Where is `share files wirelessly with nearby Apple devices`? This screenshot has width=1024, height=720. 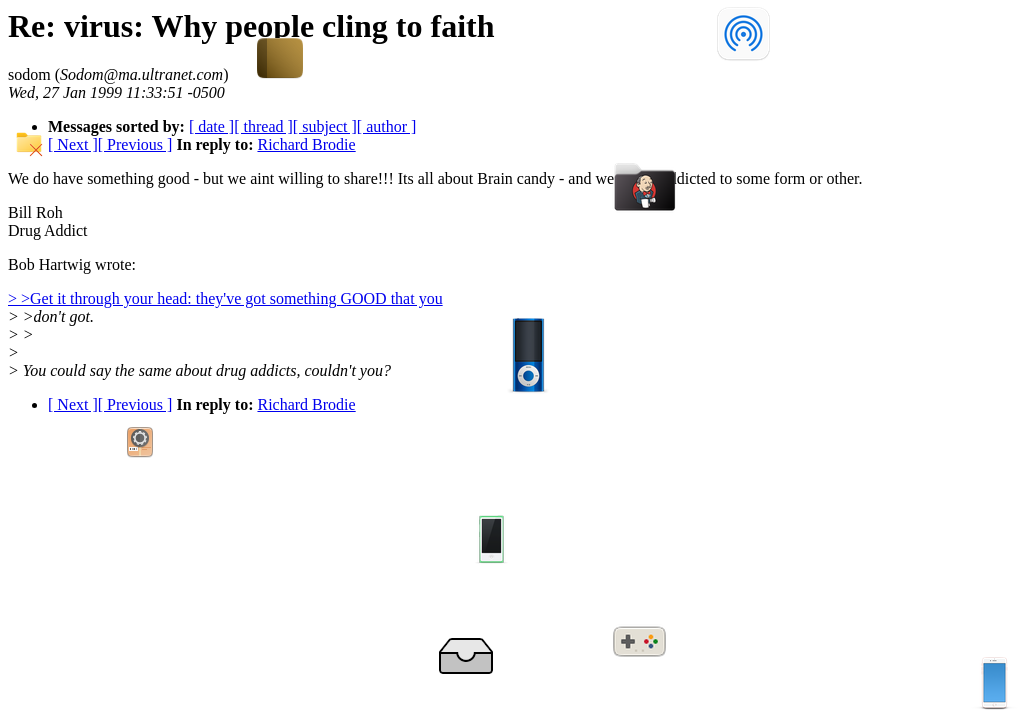 share files wirelessly with nearby Apple devices is located at coordinates (743, 33).